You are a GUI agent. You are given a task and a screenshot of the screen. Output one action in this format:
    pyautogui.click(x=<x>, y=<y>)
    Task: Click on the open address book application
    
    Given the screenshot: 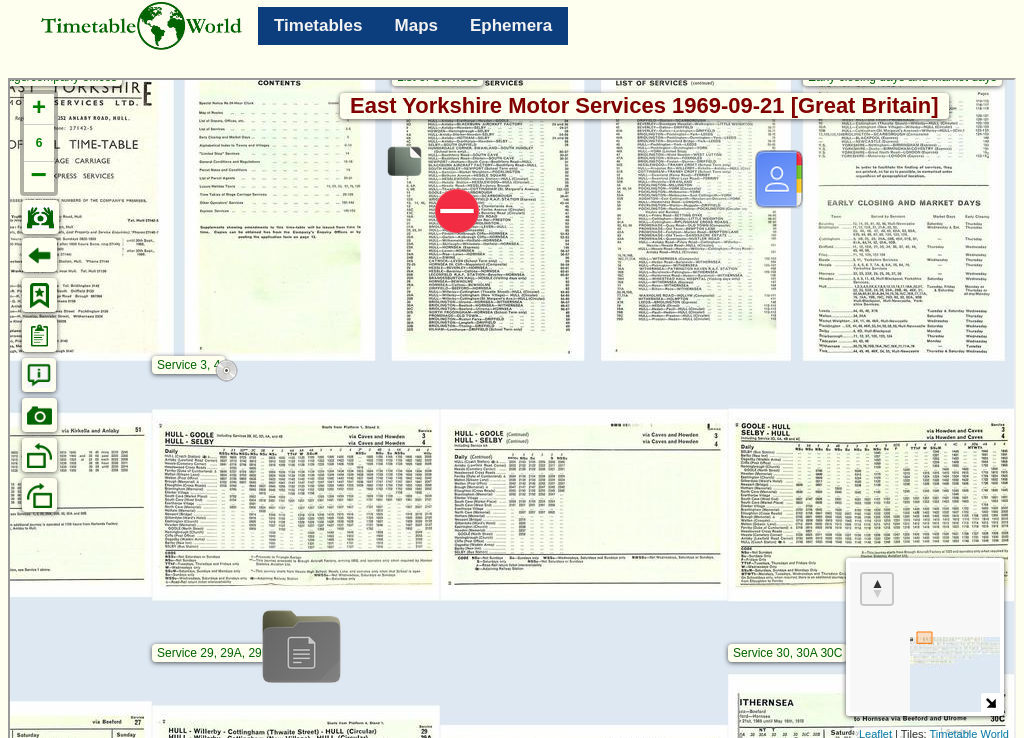 What is the action you would take?
    pyautogui.click(x=779, y=179)
    